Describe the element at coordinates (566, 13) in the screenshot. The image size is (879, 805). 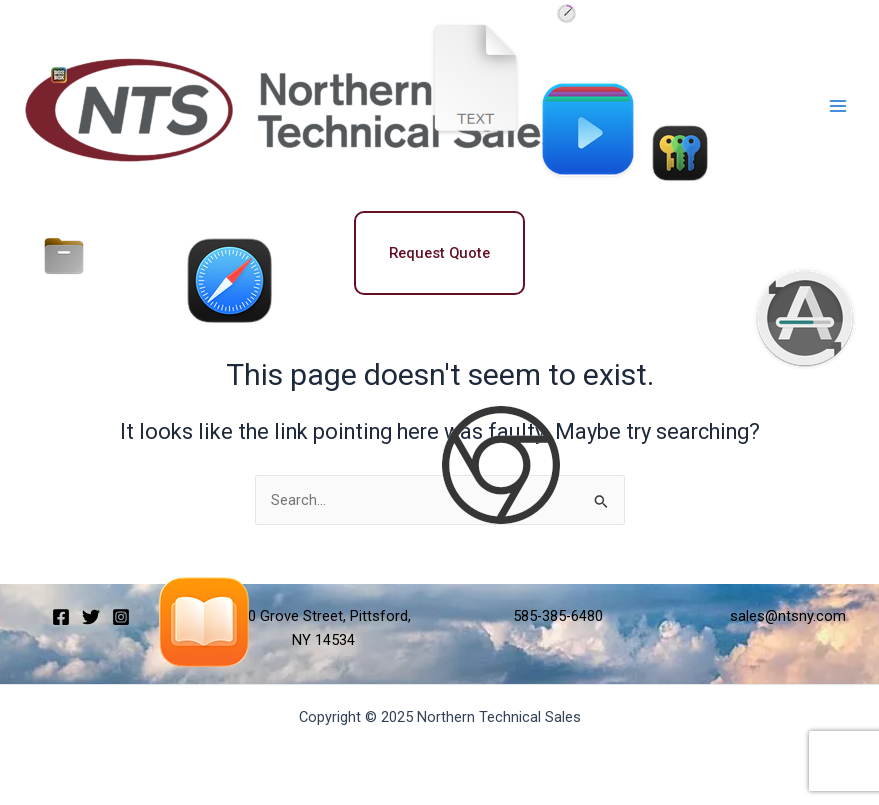
I see `open sysprof system profiler application` at that location.